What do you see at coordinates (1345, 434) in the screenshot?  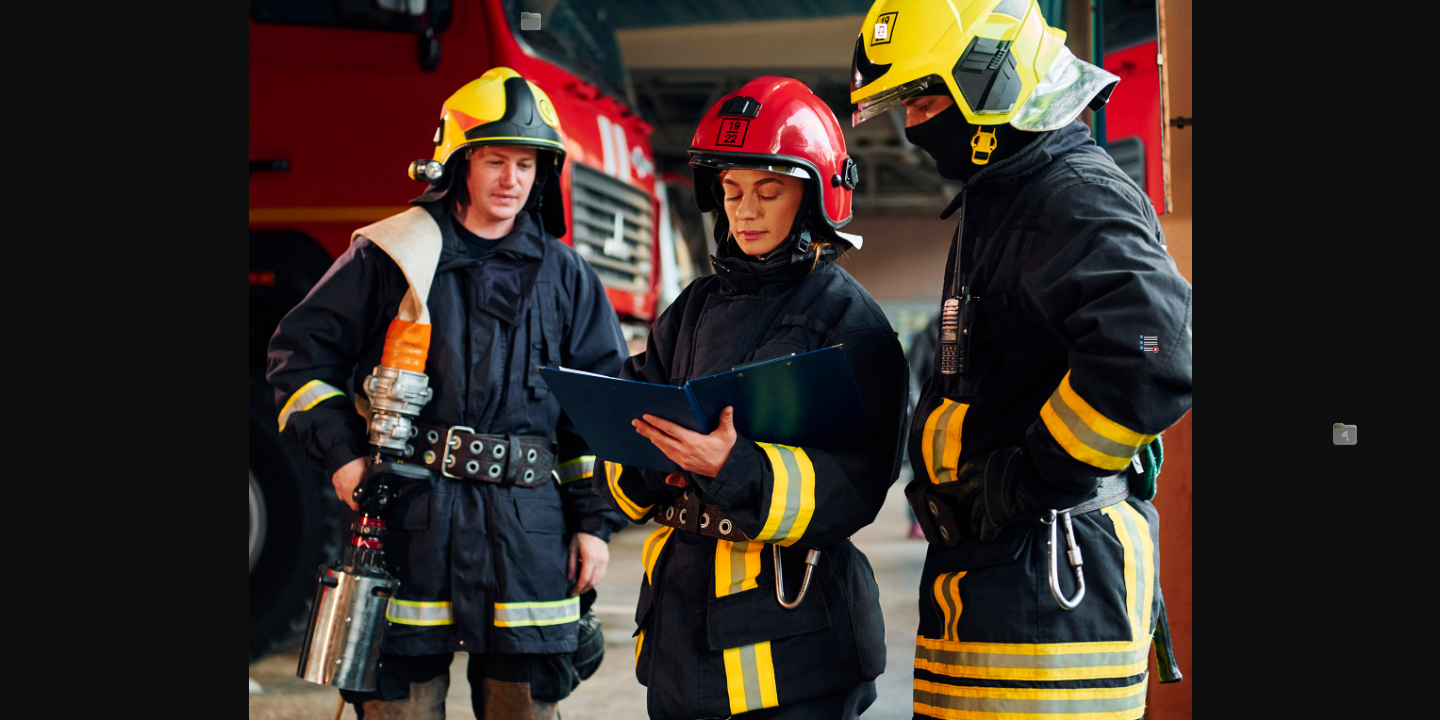 I see `open insync cloud sync folder` at bounding box center [1345, 434].